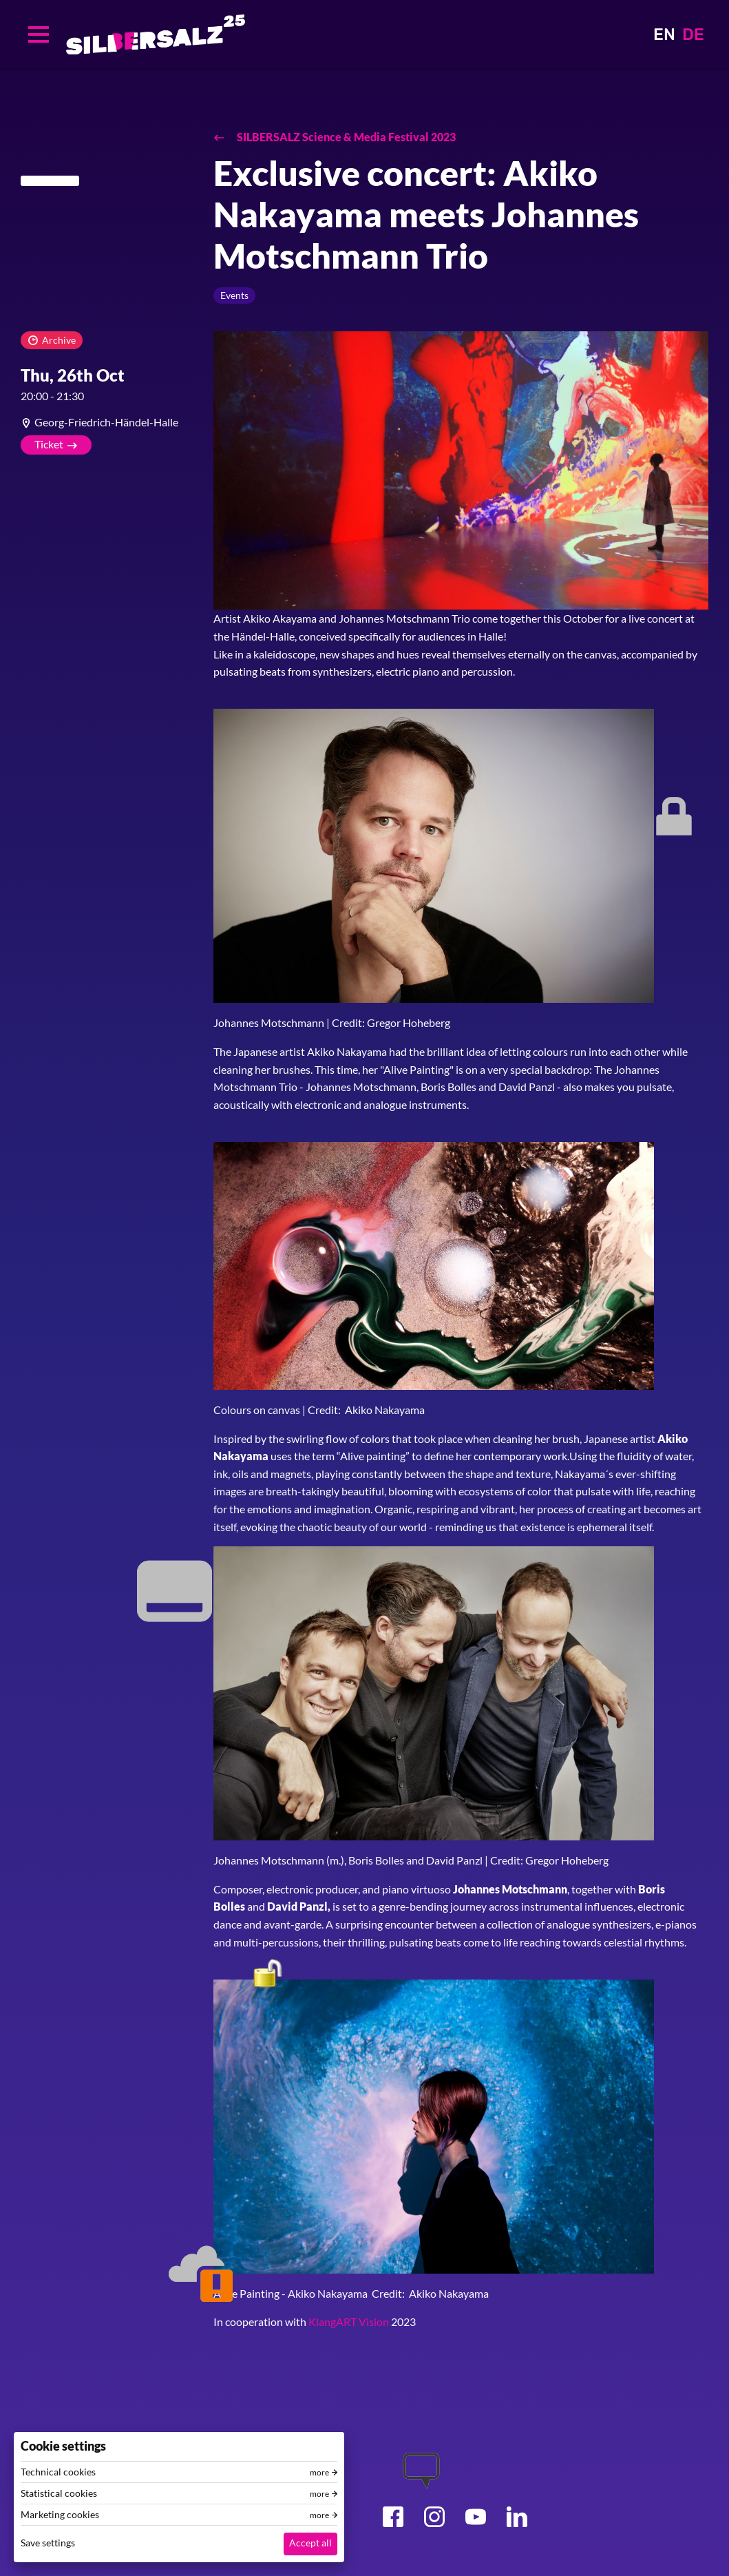  I want to click on access removable storage device, so click(174, 1593).